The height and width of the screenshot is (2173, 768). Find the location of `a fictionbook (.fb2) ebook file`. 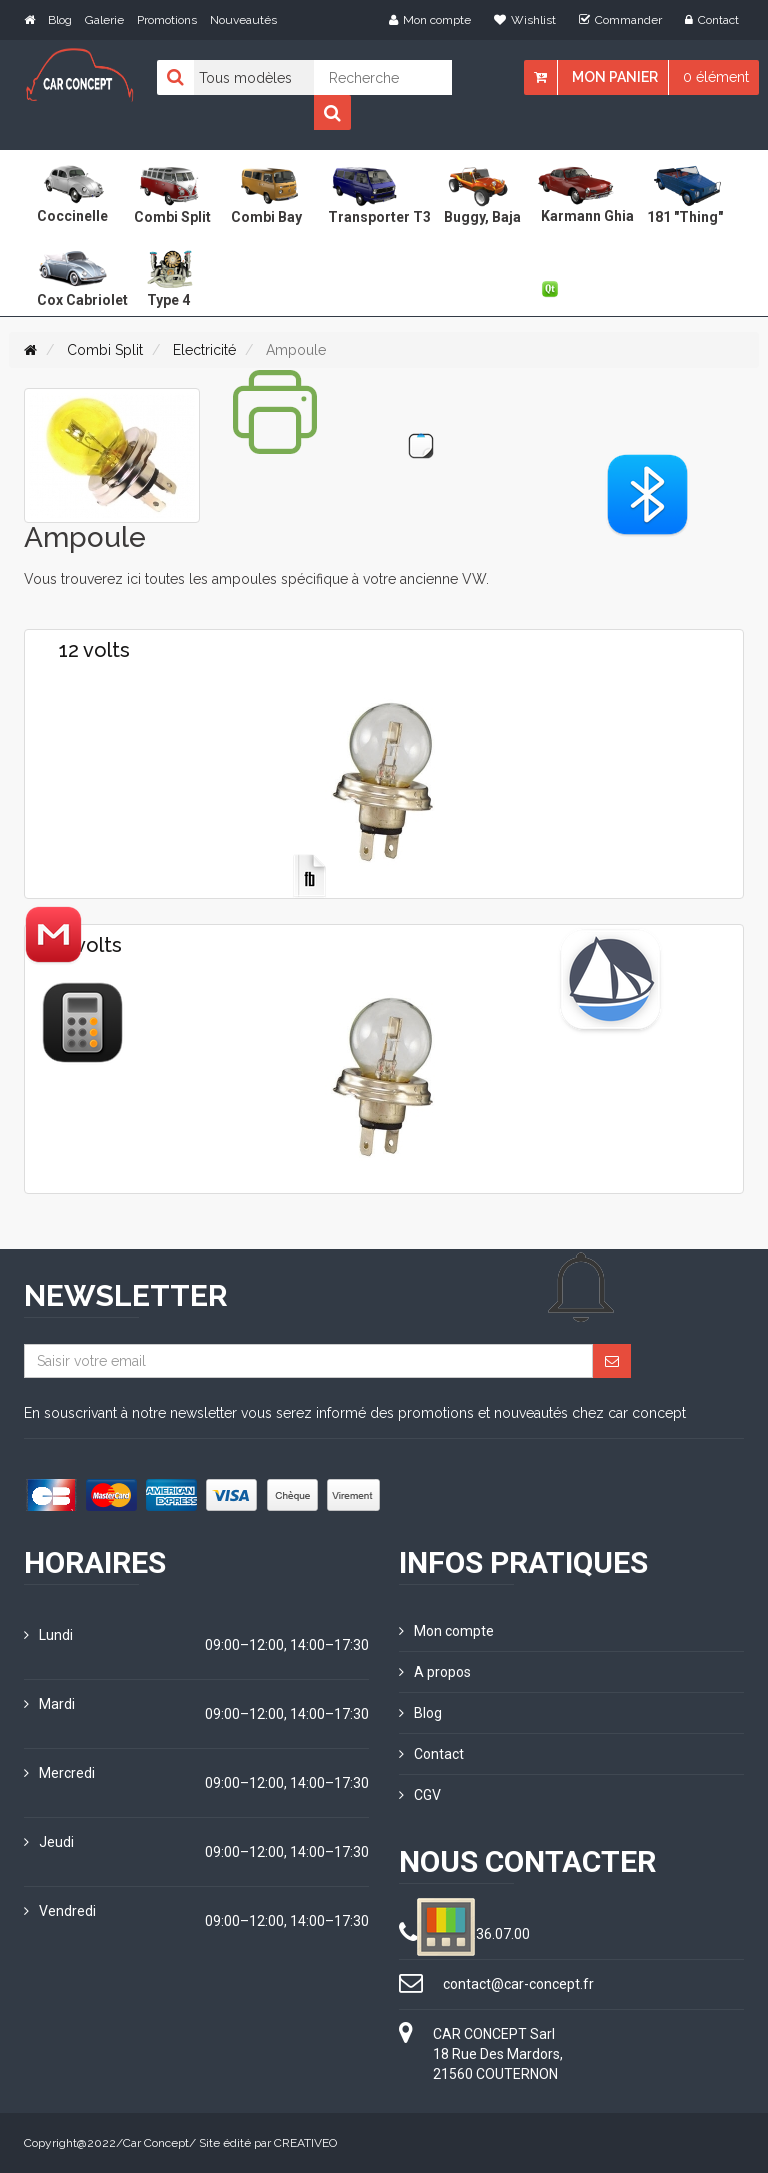

a fictionbook (.fb2) ebook file is located at coordinates (309, 876).